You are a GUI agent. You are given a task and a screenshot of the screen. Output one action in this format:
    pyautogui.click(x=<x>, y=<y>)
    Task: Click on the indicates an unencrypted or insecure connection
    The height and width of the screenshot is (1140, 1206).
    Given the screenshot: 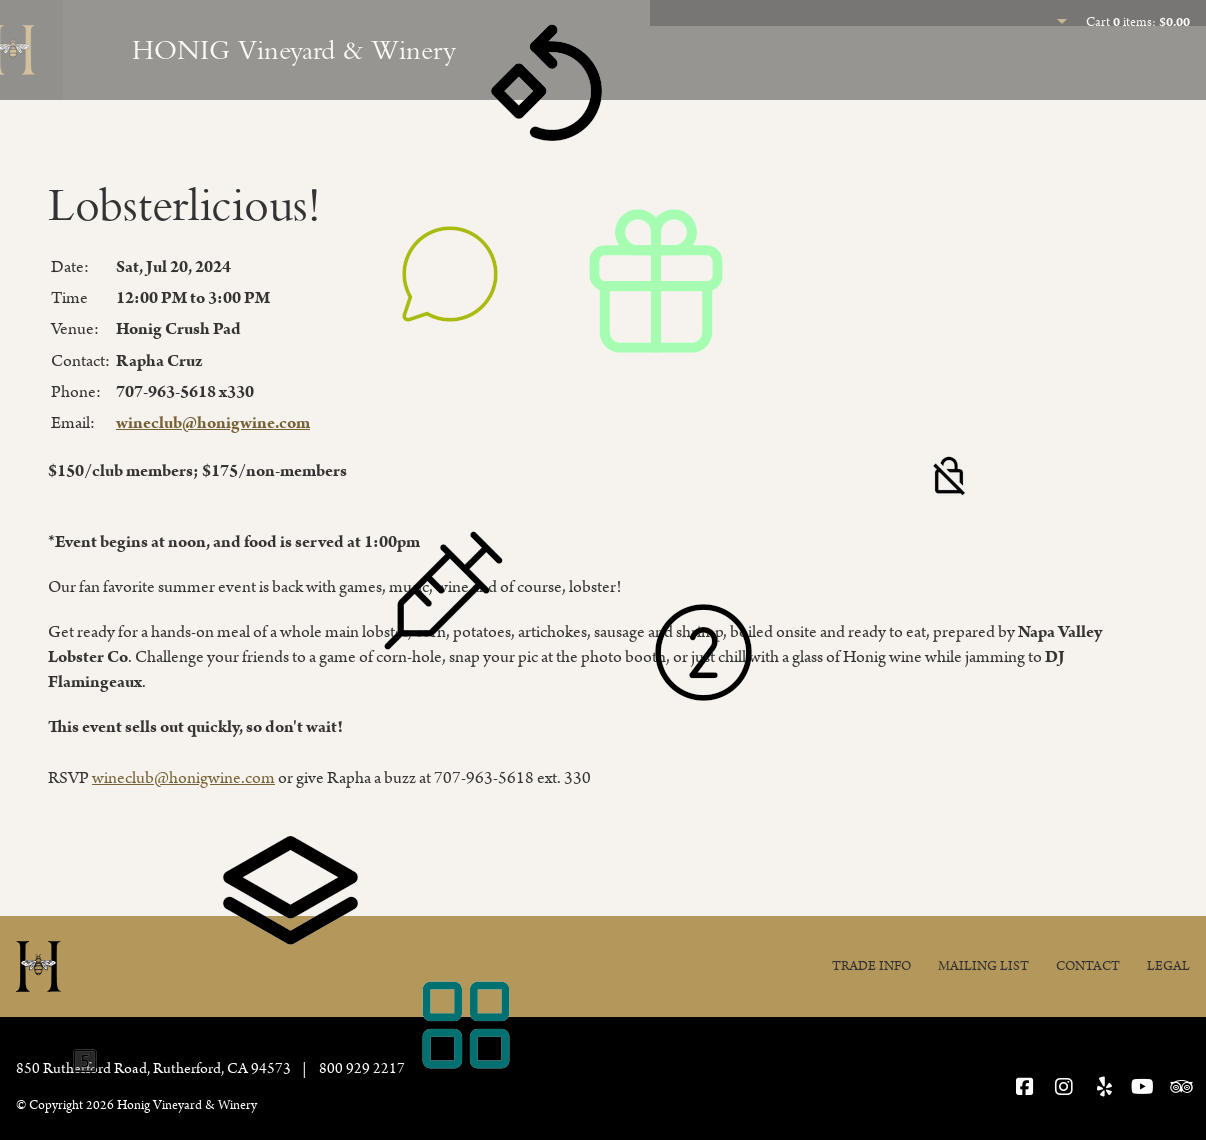 What is the action you would take?
    pyautogui.click(x=949, y=476)
    